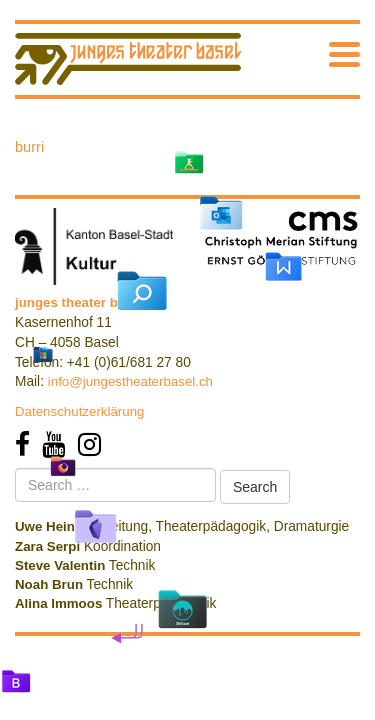 The image size is (375, 720). What do you see at coordinates (43, 355) in the screenshot?
I see `open microsoft store downloads folder` at bounding box center [43, 355].